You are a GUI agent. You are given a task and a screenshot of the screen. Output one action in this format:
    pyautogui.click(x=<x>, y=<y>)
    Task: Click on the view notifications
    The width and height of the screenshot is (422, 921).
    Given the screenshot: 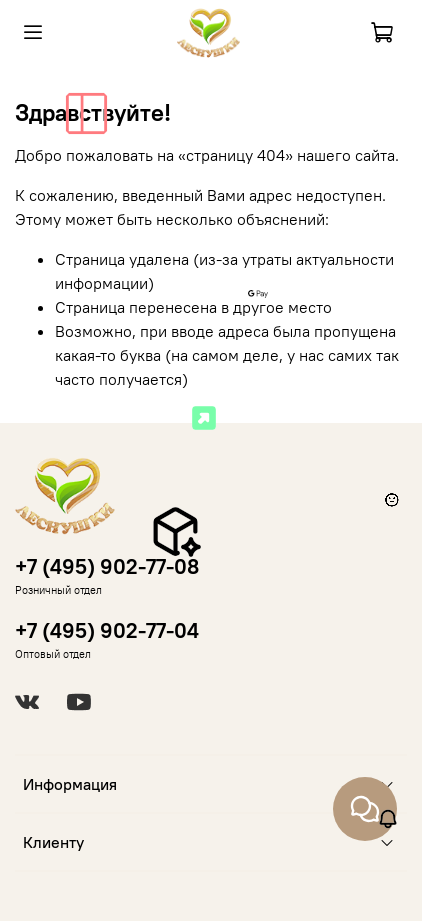 What is the action you would take?
    pyautogui.click(x=388, y=819)
    